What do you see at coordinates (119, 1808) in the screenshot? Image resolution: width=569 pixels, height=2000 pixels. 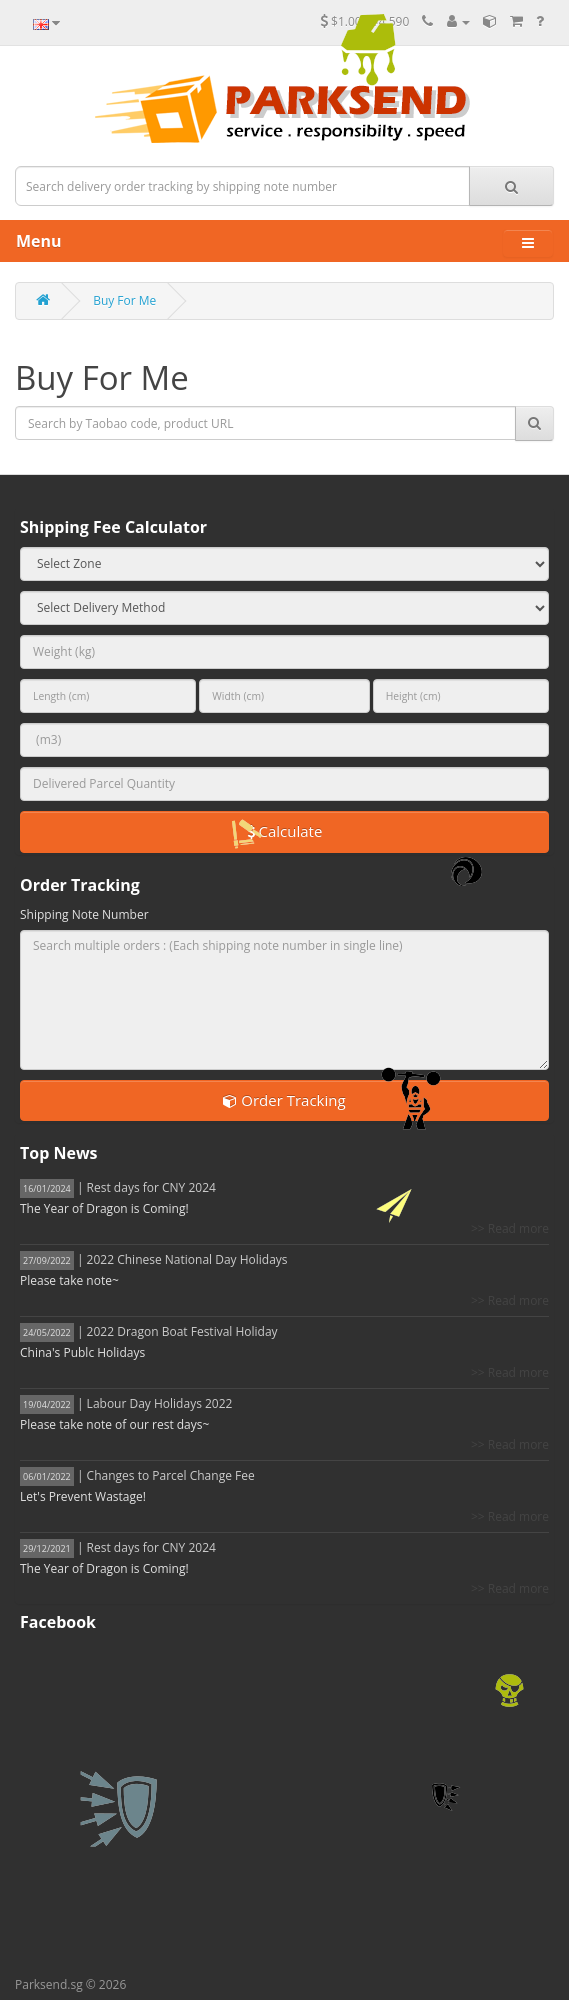 I see `indicates active protection or defense mode` at bounding box center [119, 1808].